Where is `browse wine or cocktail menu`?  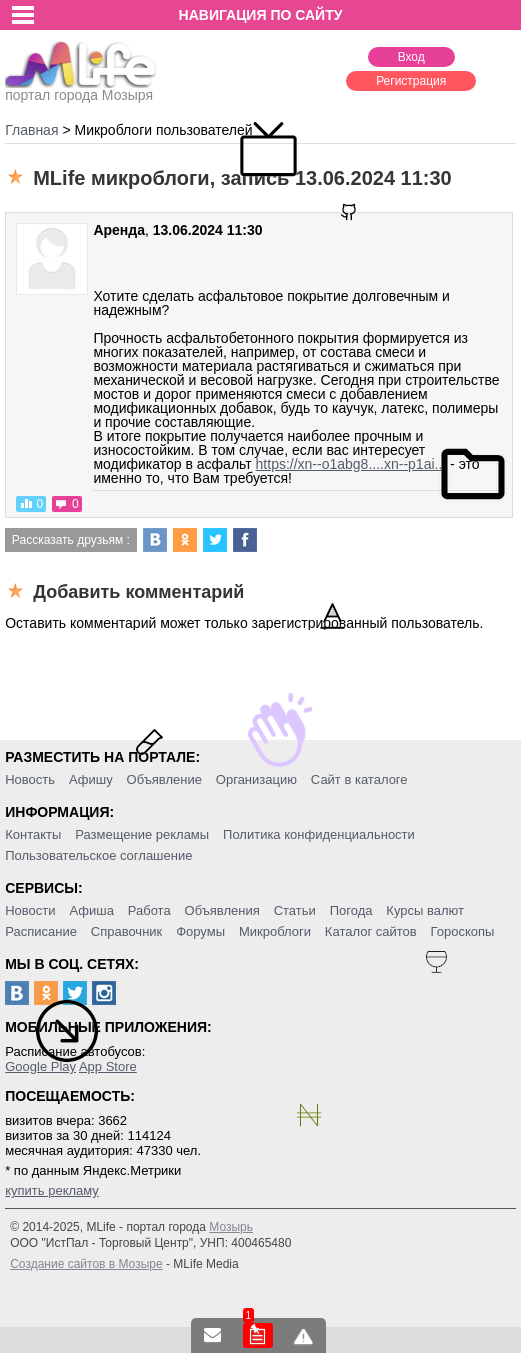
browse wine or cocktail menu is located at coordinates (436, 961).